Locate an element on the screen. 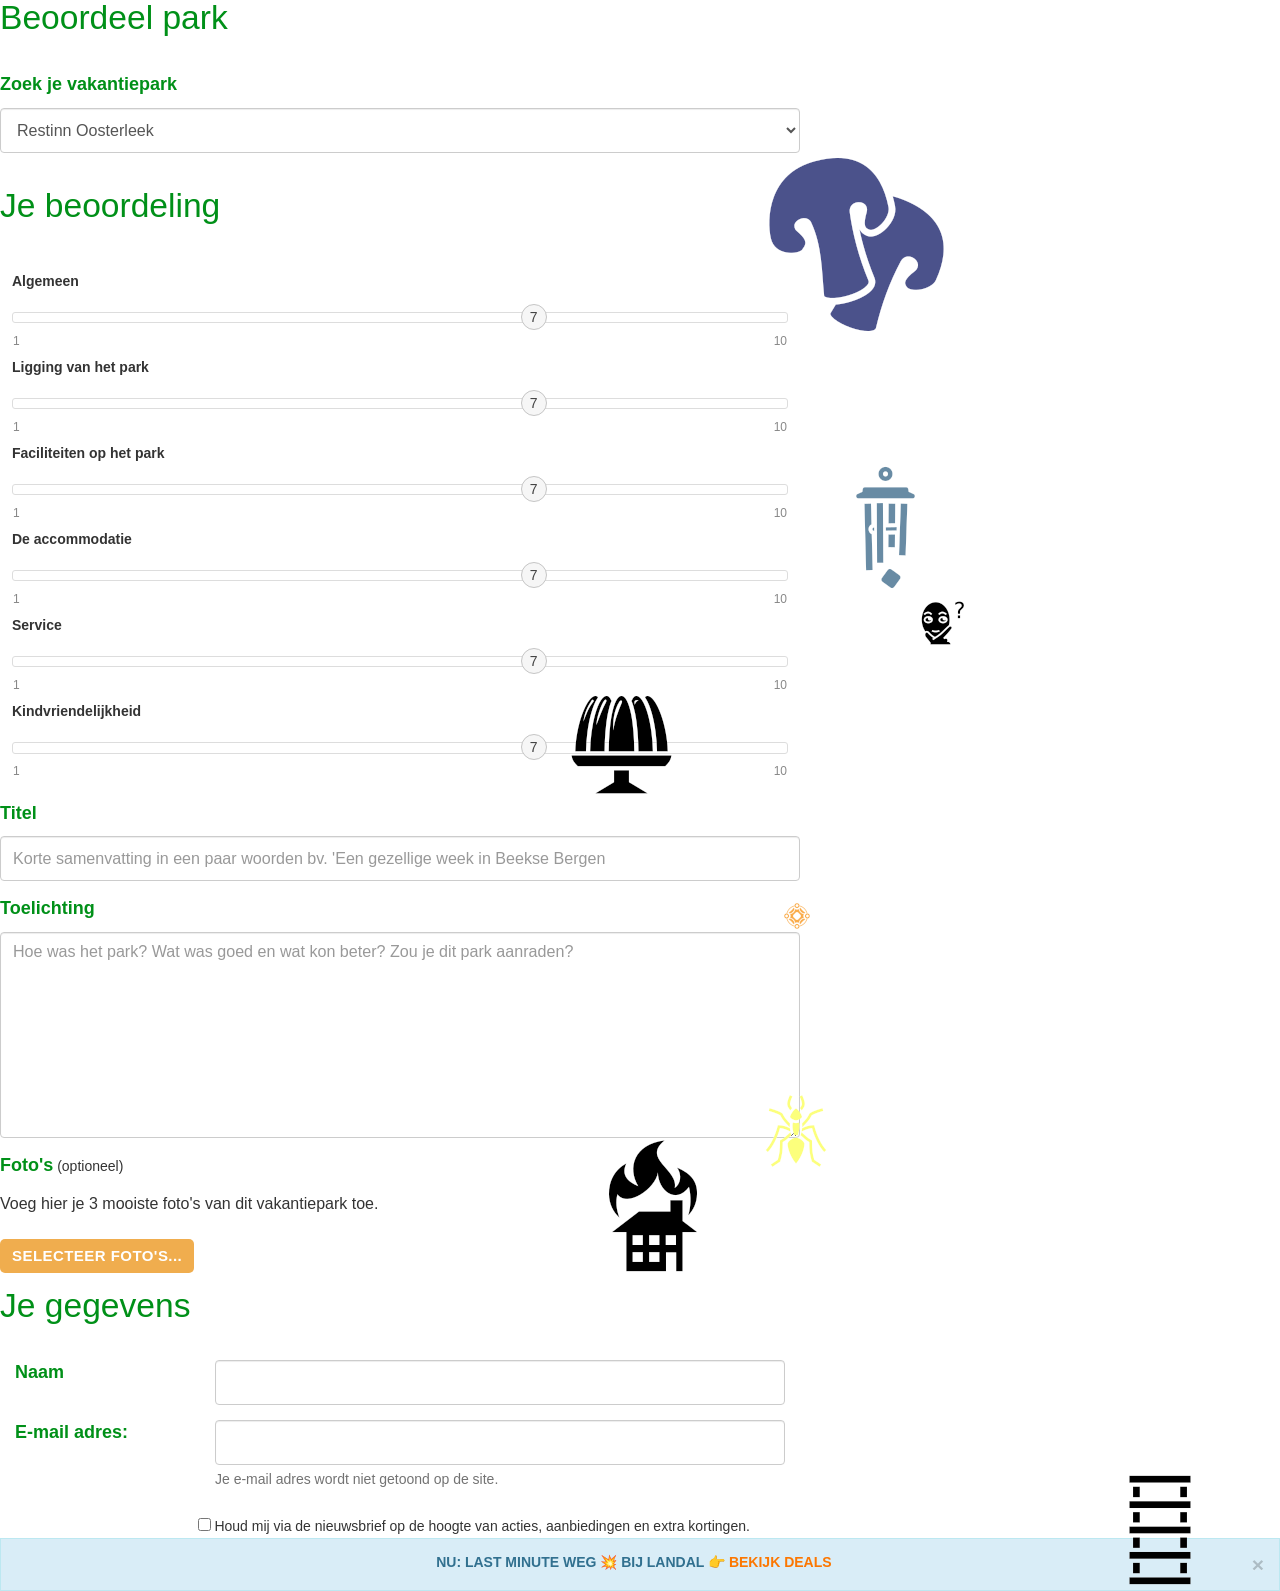 Image resolution: width=1280 pixels, height=1591 pixels. indicates a fire hazard or emergency alert is located at coordinates (654, 1206).